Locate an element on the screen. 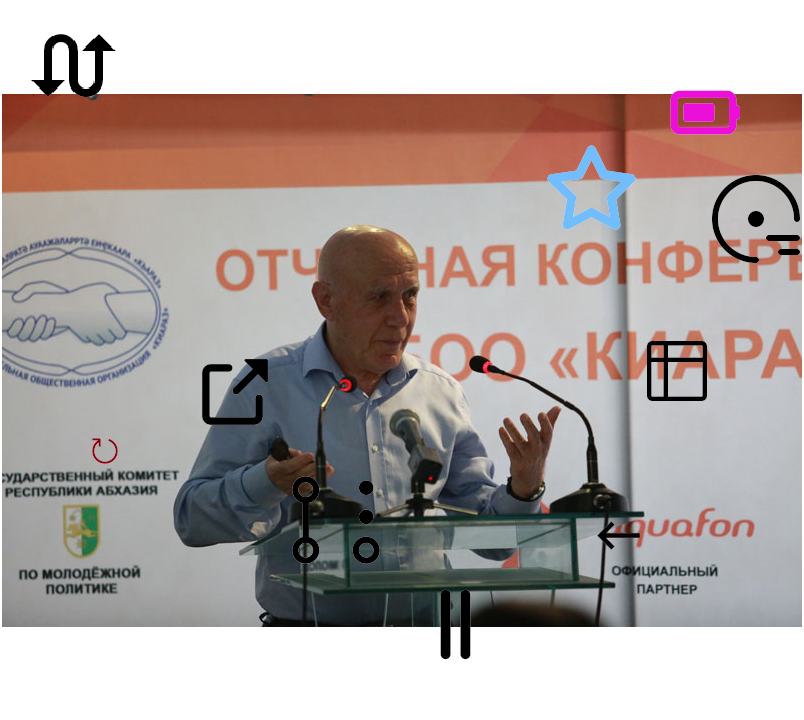 The image size is (804, 720). view data in table format is located at coordinates (677, 371).